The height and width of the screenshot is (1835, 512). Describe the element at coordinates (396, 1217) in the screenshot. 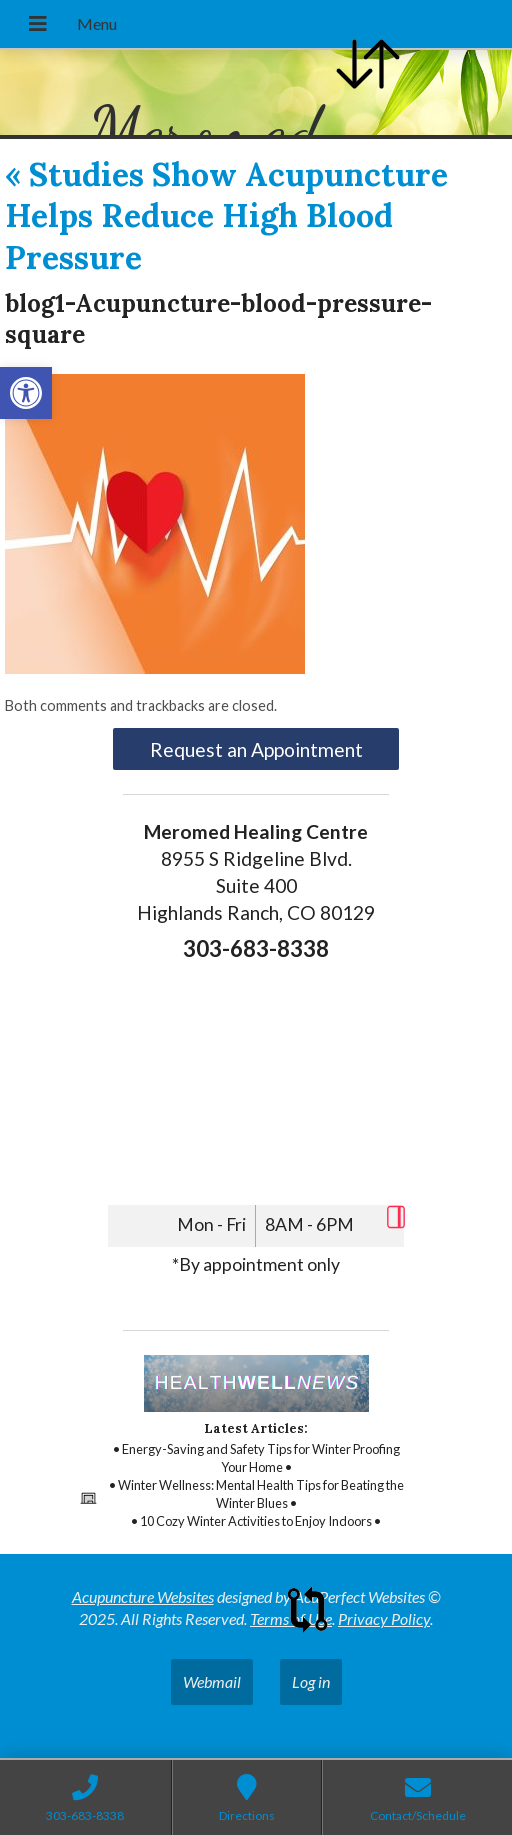

I see `open your journal or diary` at that location.